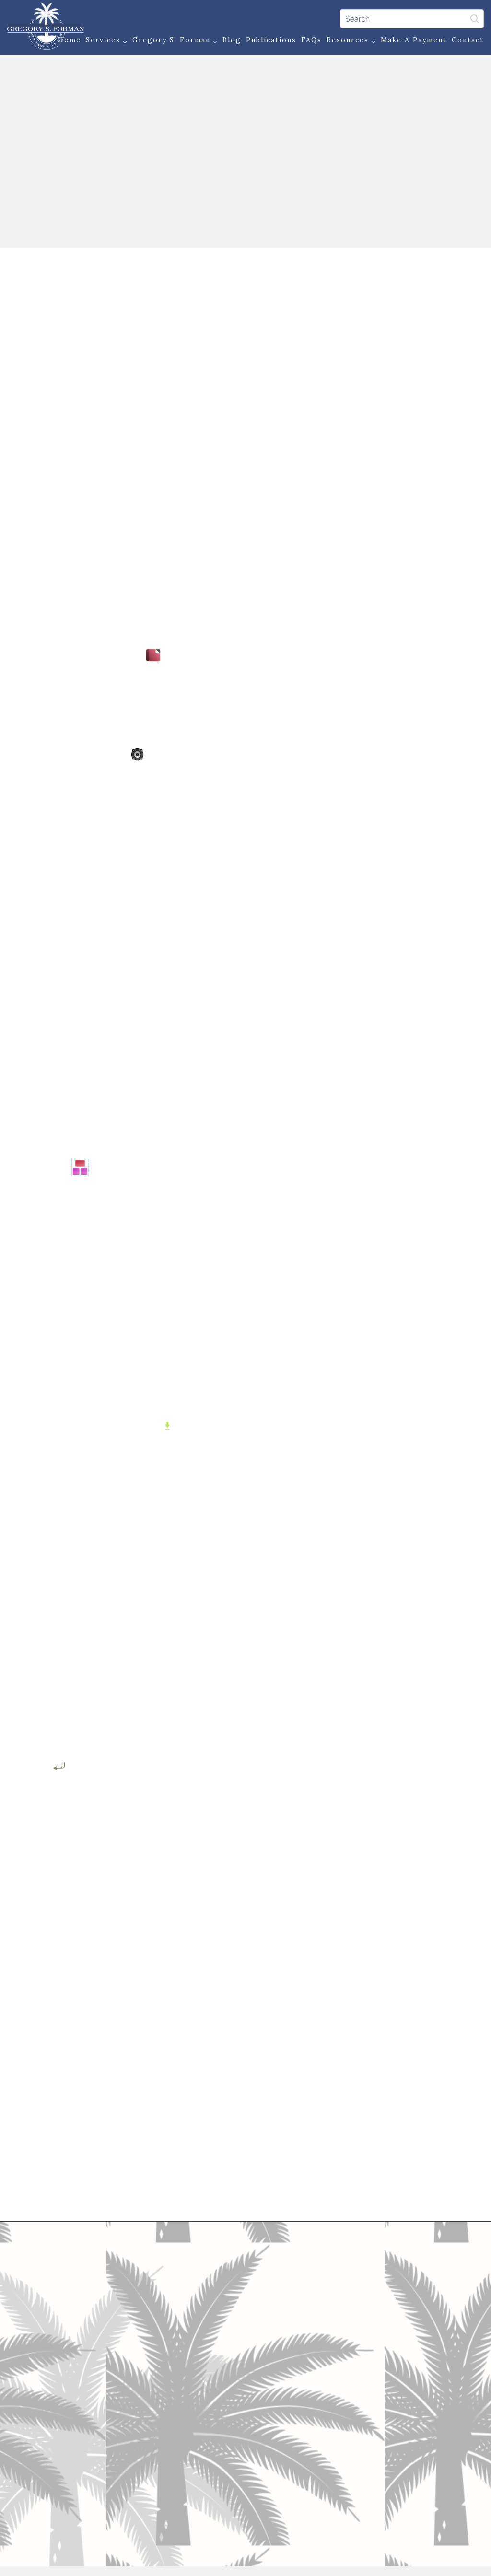  I want to click on adjust speaker or audio output settings, so click(137, 754).